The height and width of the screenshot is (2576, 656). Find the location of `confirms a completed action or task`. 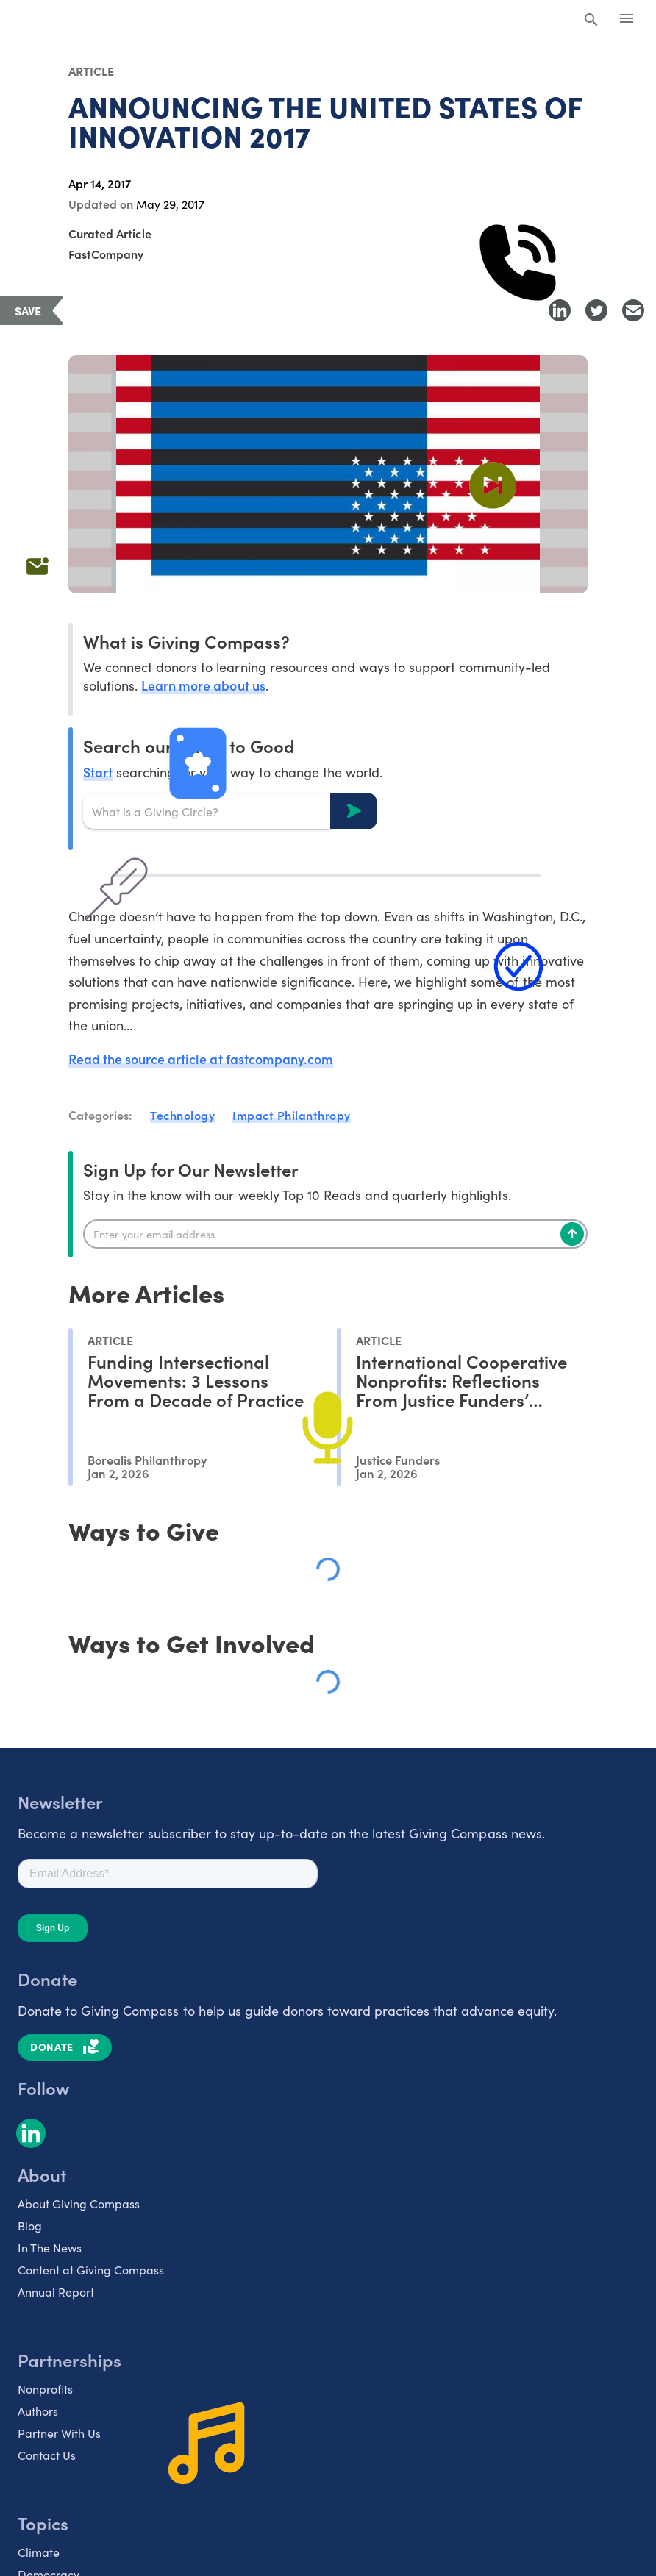

confirms a completed action or task is located at coordinates (518, 966).